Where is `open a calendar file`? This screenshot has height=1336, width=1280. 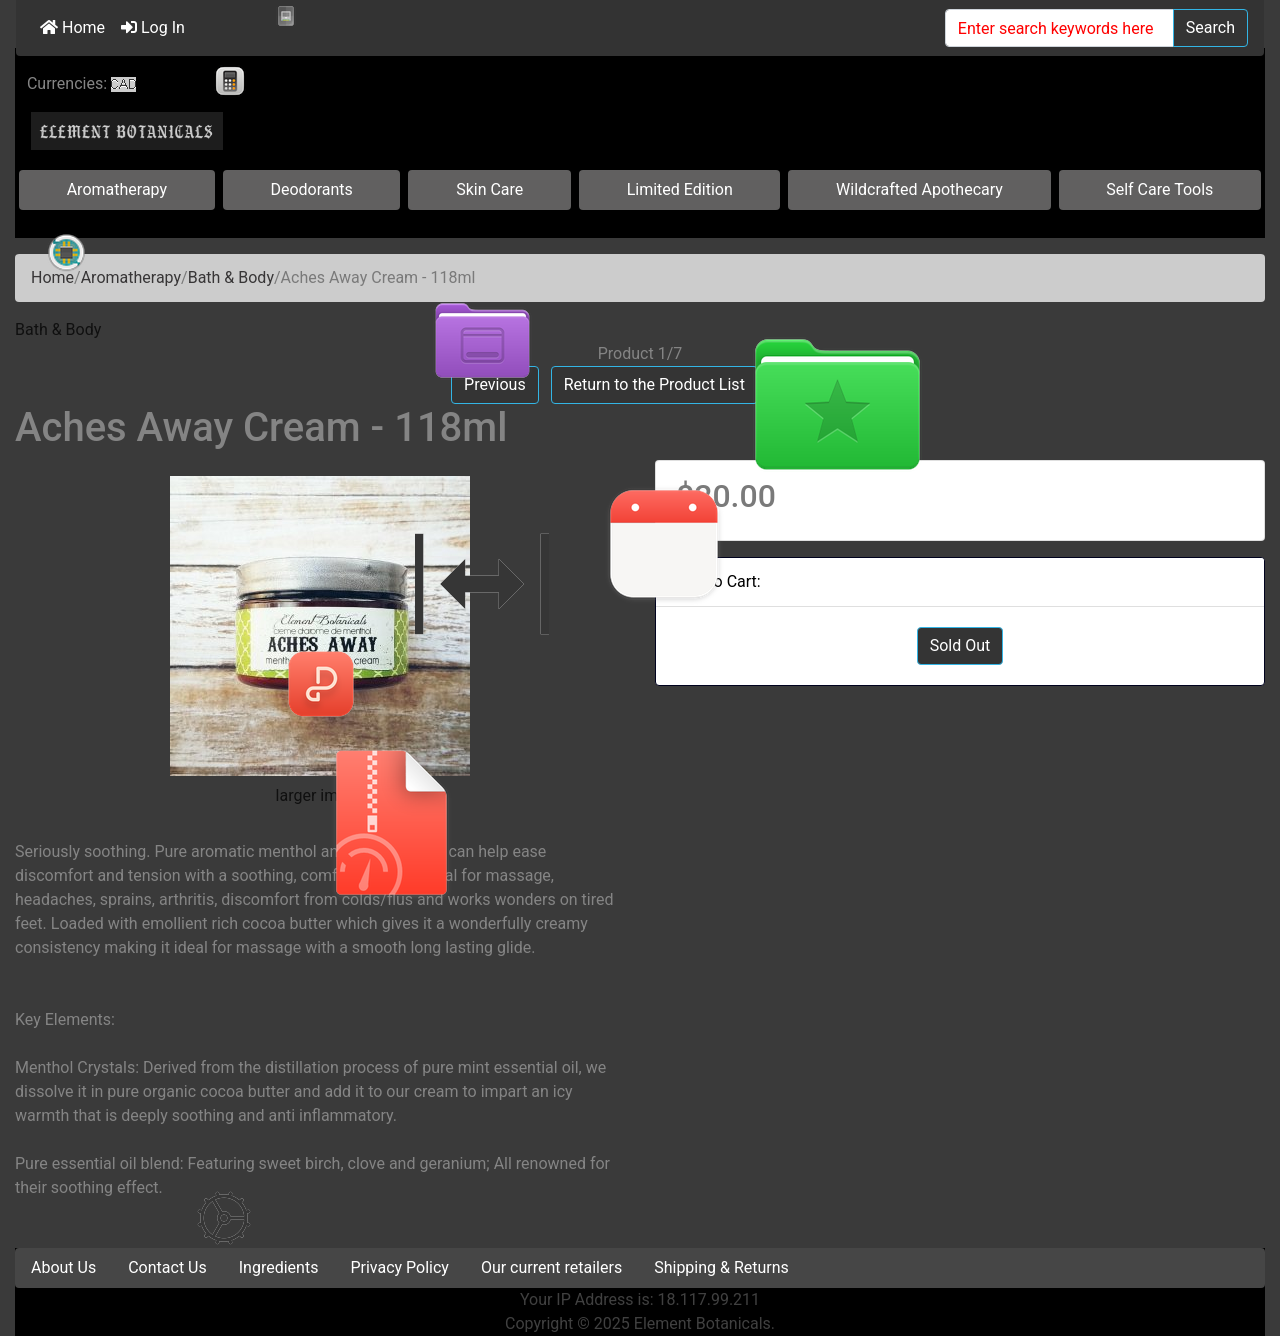 open a calendar file is located at coordinates (664, 545).